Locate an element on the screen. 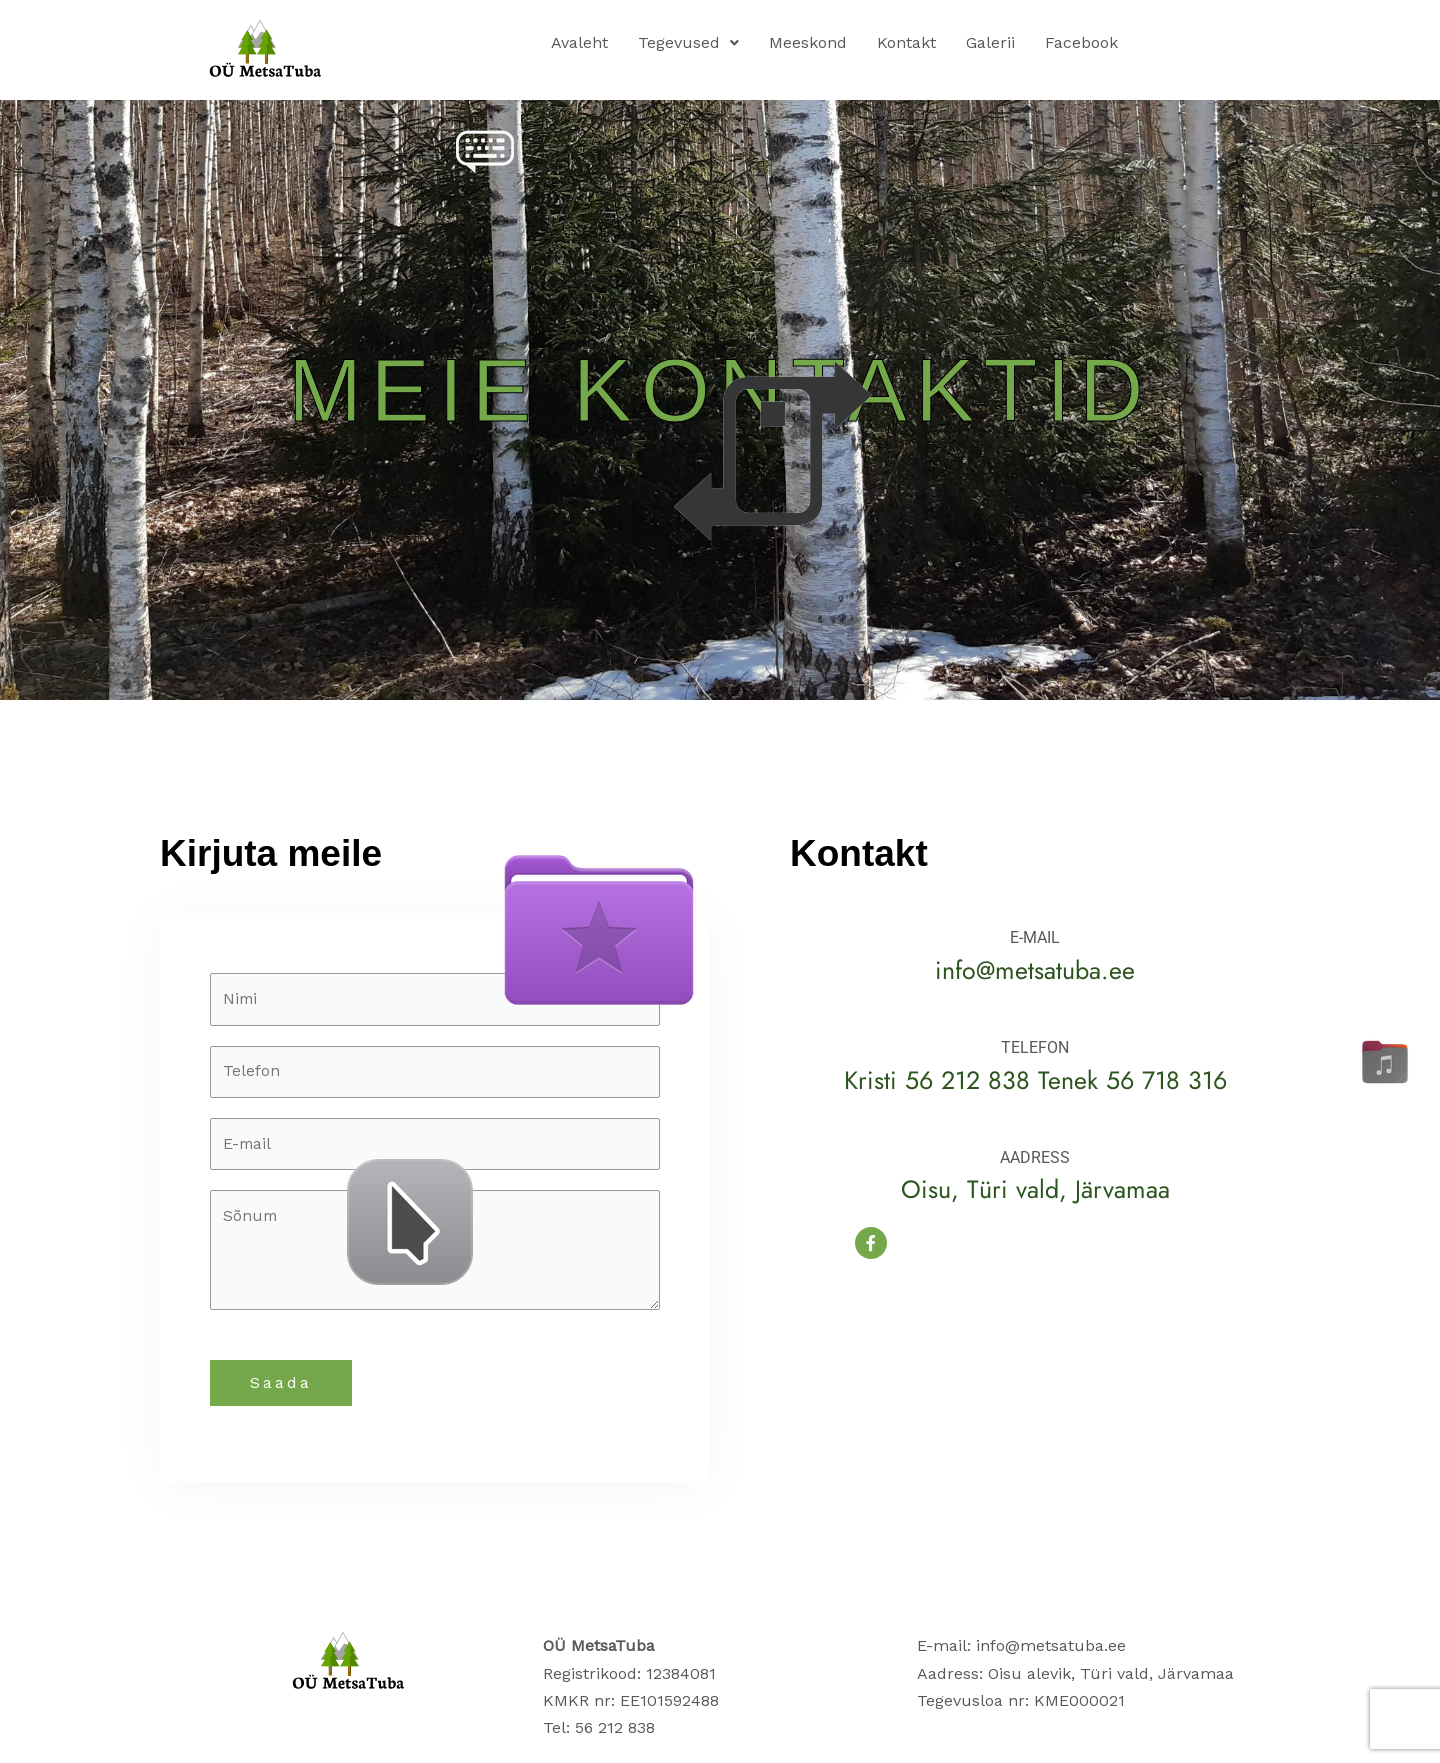 This screenshot has width=1440, height=1763. open your bookmarked or favorite files folder is located at coordinates (599, 930).